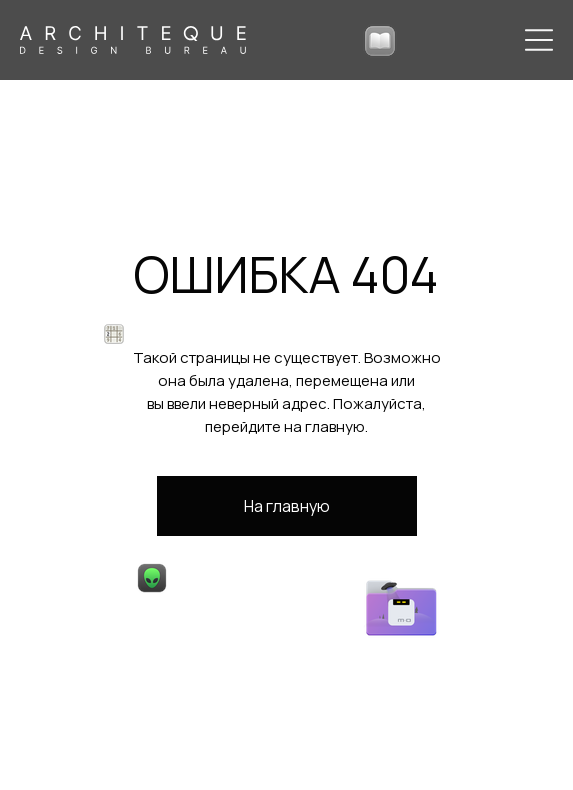  Describe the element at coordinates (380, 41) in the screenshot. I see `open the Books app` at that location.